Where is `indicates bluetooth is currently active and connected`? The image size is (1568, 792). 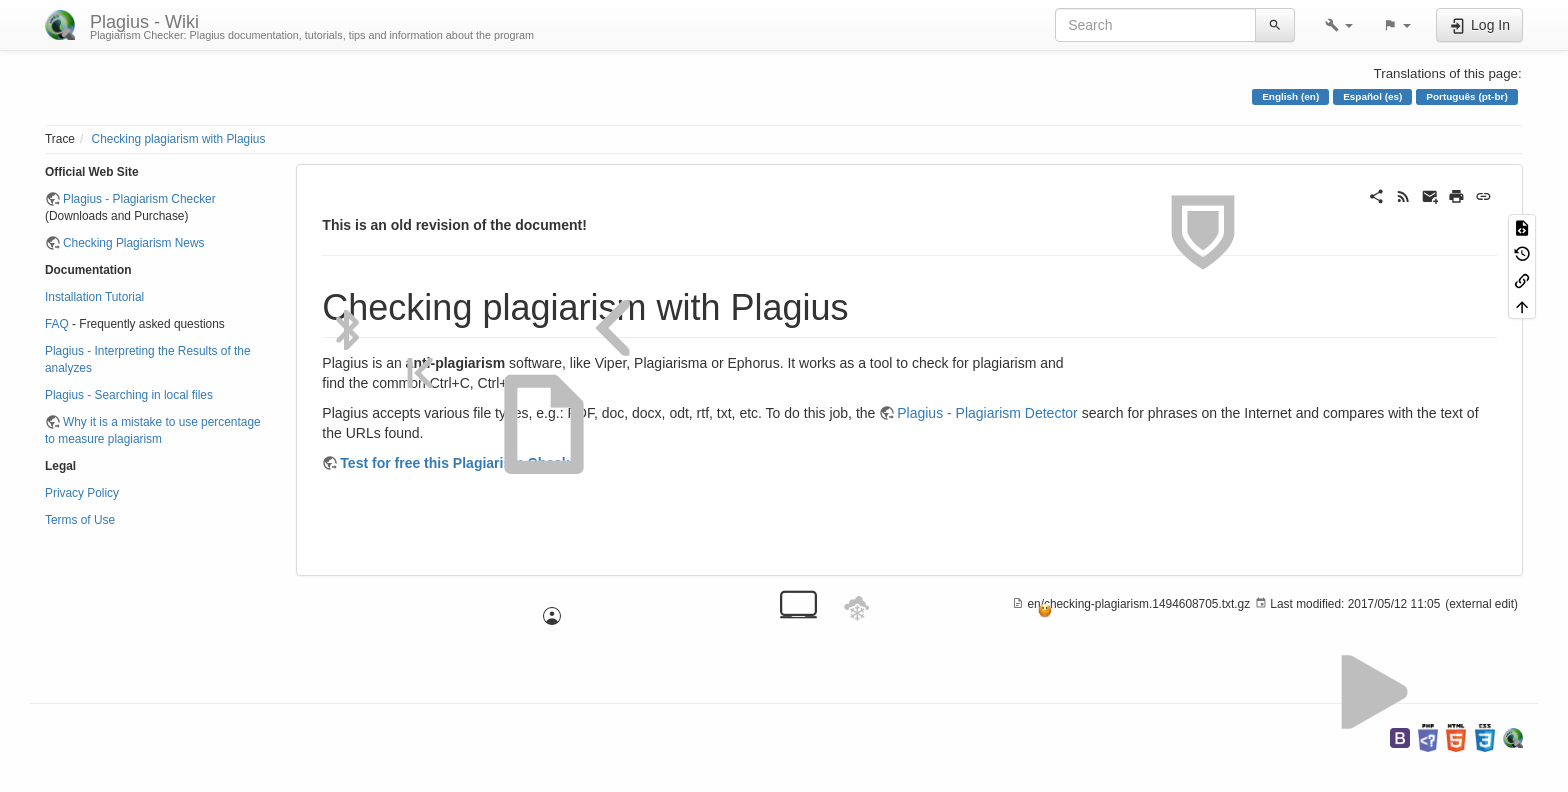 indicates bluetooth is currently active and connected is located at coordinates (349, 330).